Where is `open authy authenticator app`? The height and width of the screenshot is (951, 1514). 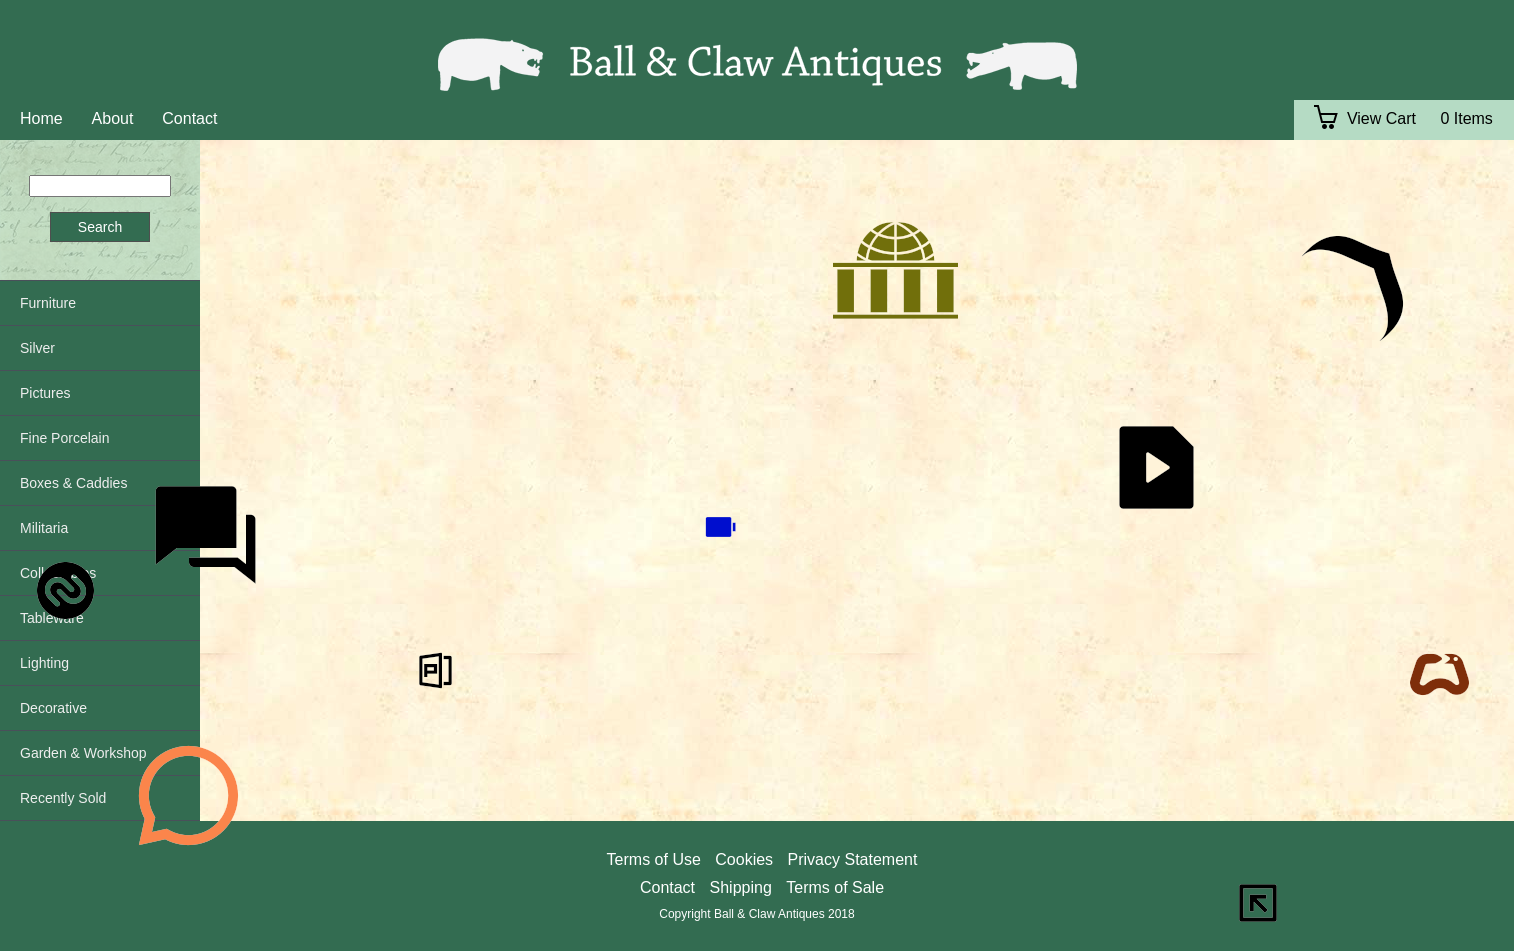 open authy authenticator app is located at coordinates (65, 590).